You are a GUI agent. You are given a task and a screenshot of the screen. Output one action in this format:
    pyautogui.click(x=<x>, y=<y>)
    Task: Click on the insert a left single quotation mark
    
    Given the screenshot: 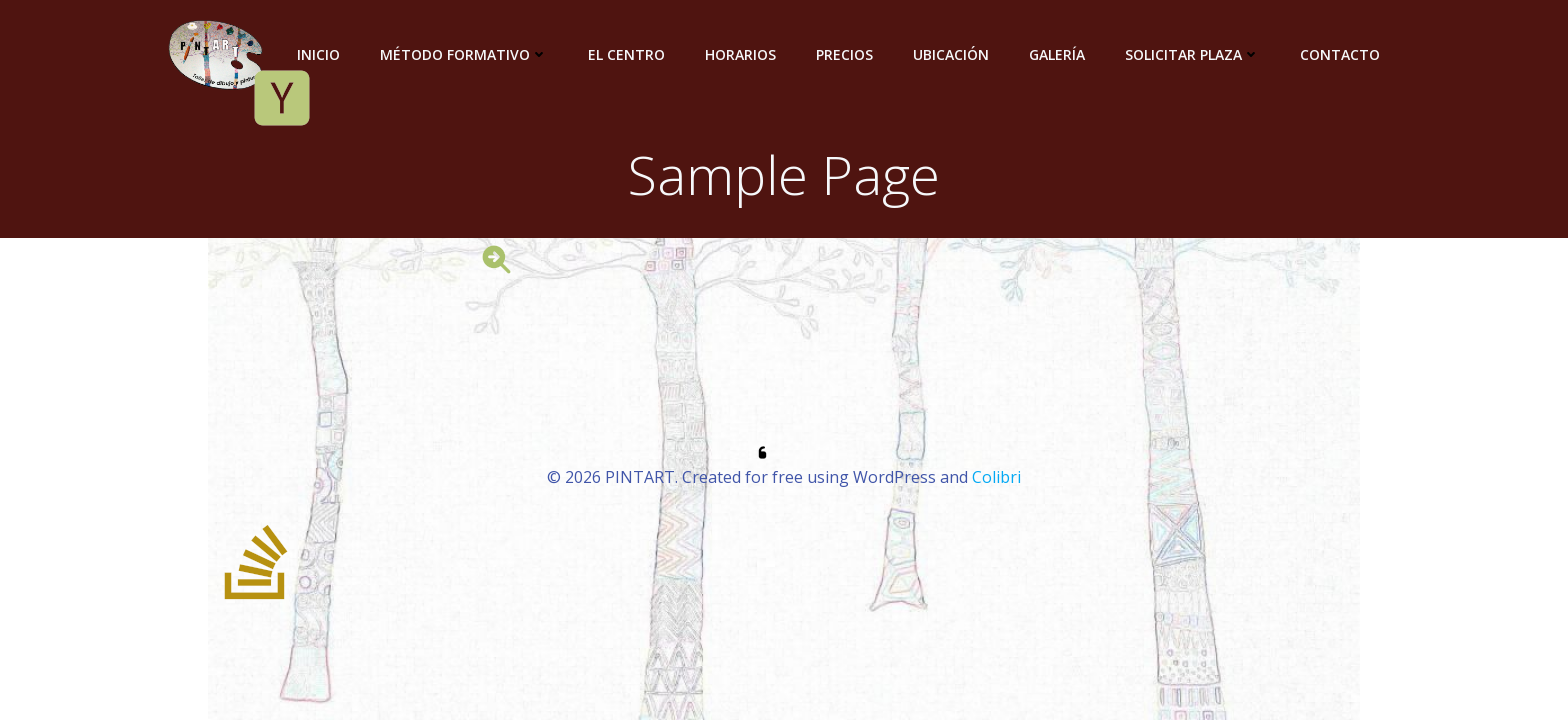 What is the action you would take?
    pyautogui.click(x=762, y=452)
    